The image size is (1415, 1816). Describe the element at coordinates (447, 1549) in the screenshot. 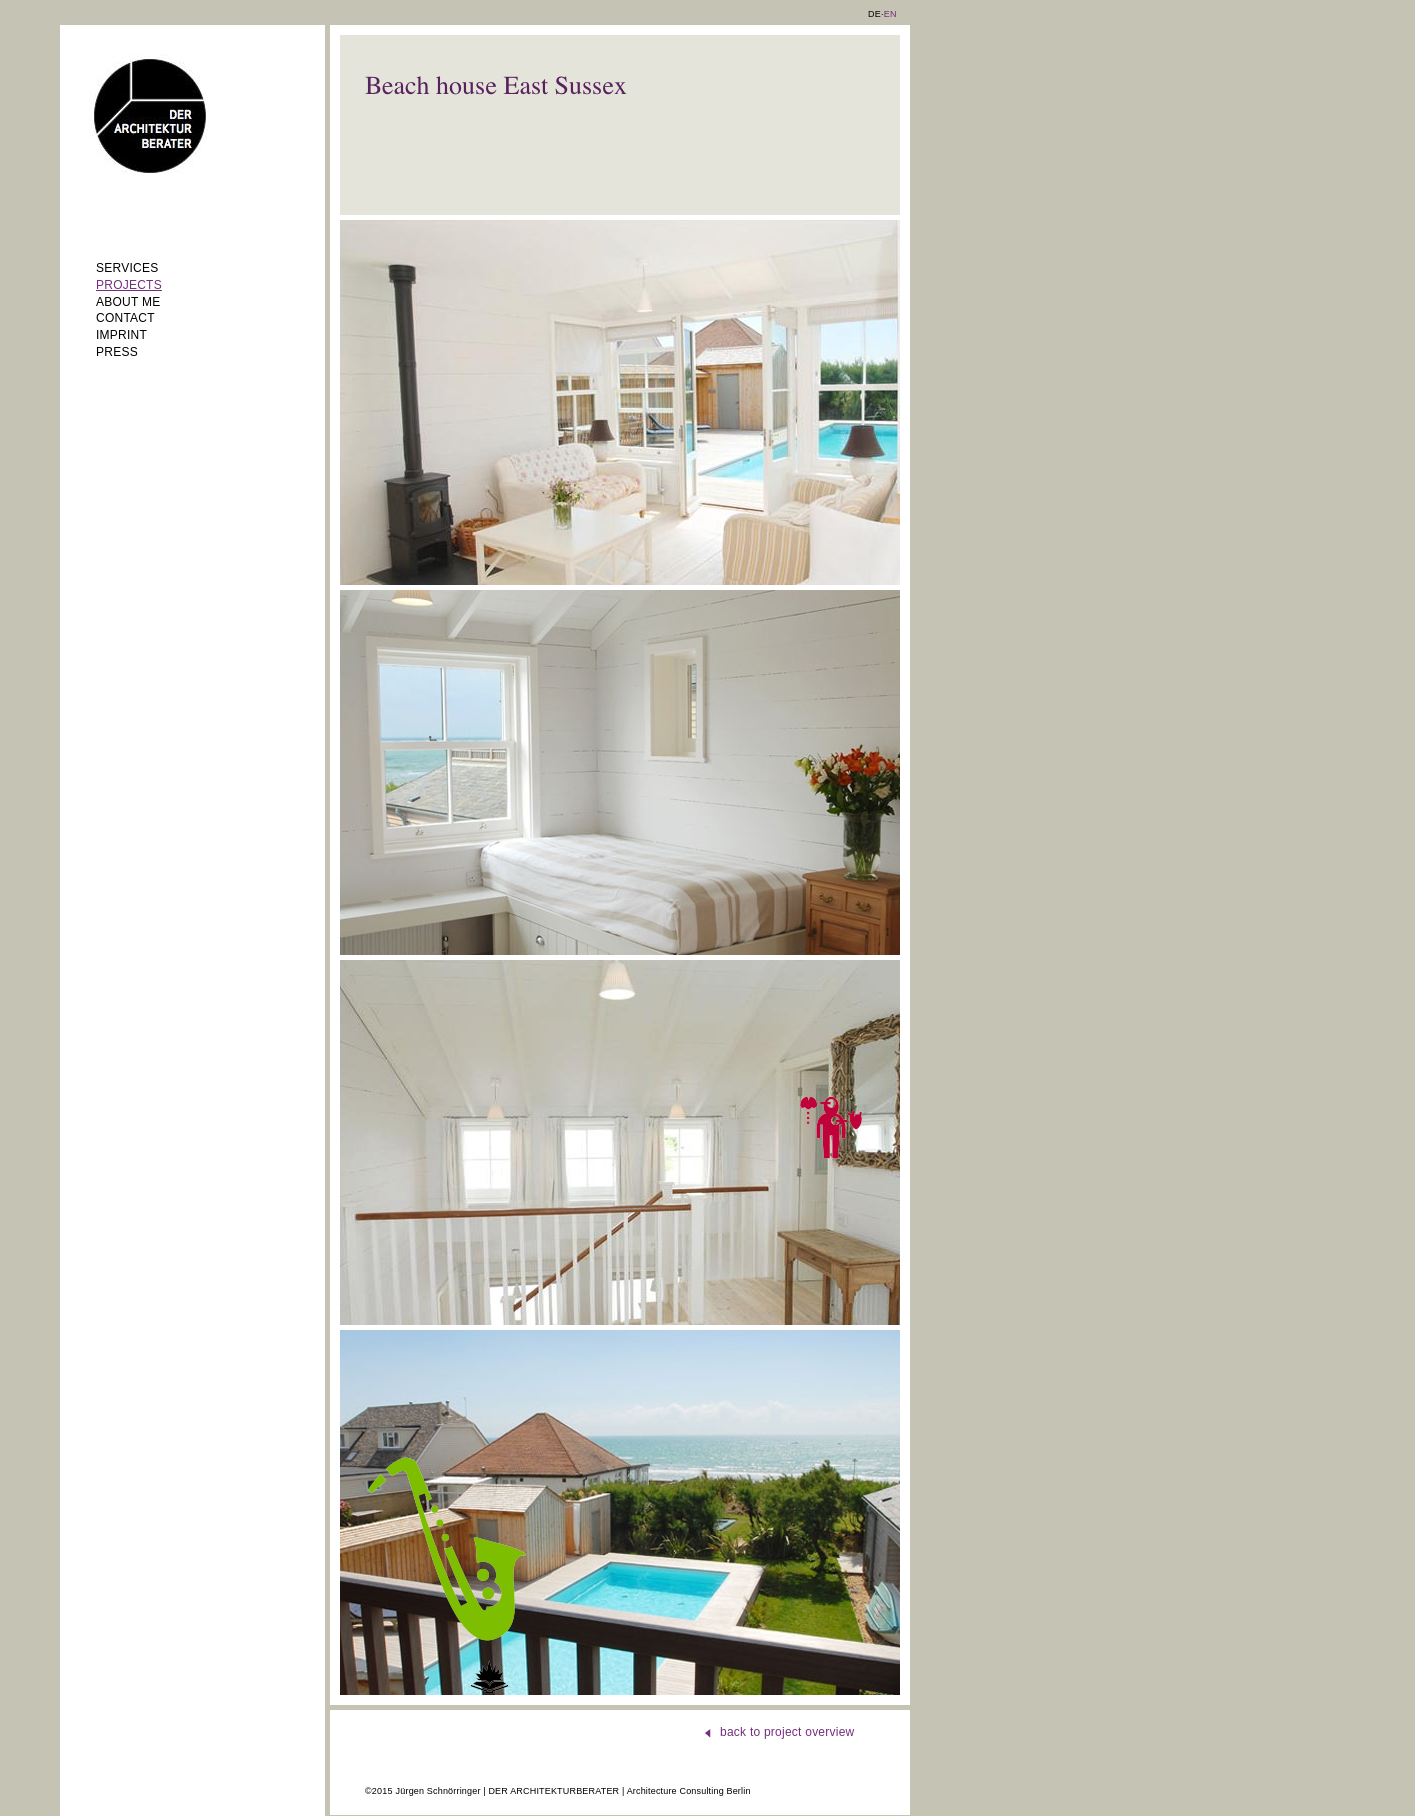

I see `browse jazz or instrumental music` at that location.